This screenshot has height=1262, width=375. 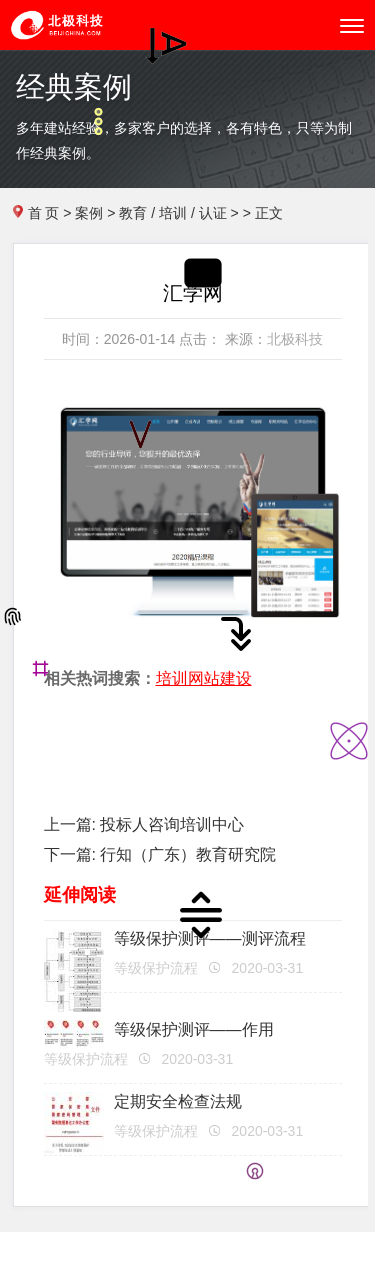 What do you see at coordinates (255, 1171) in the screenshot?
I see `connect to OpenVPN service` at bounding box center [255, 1171].